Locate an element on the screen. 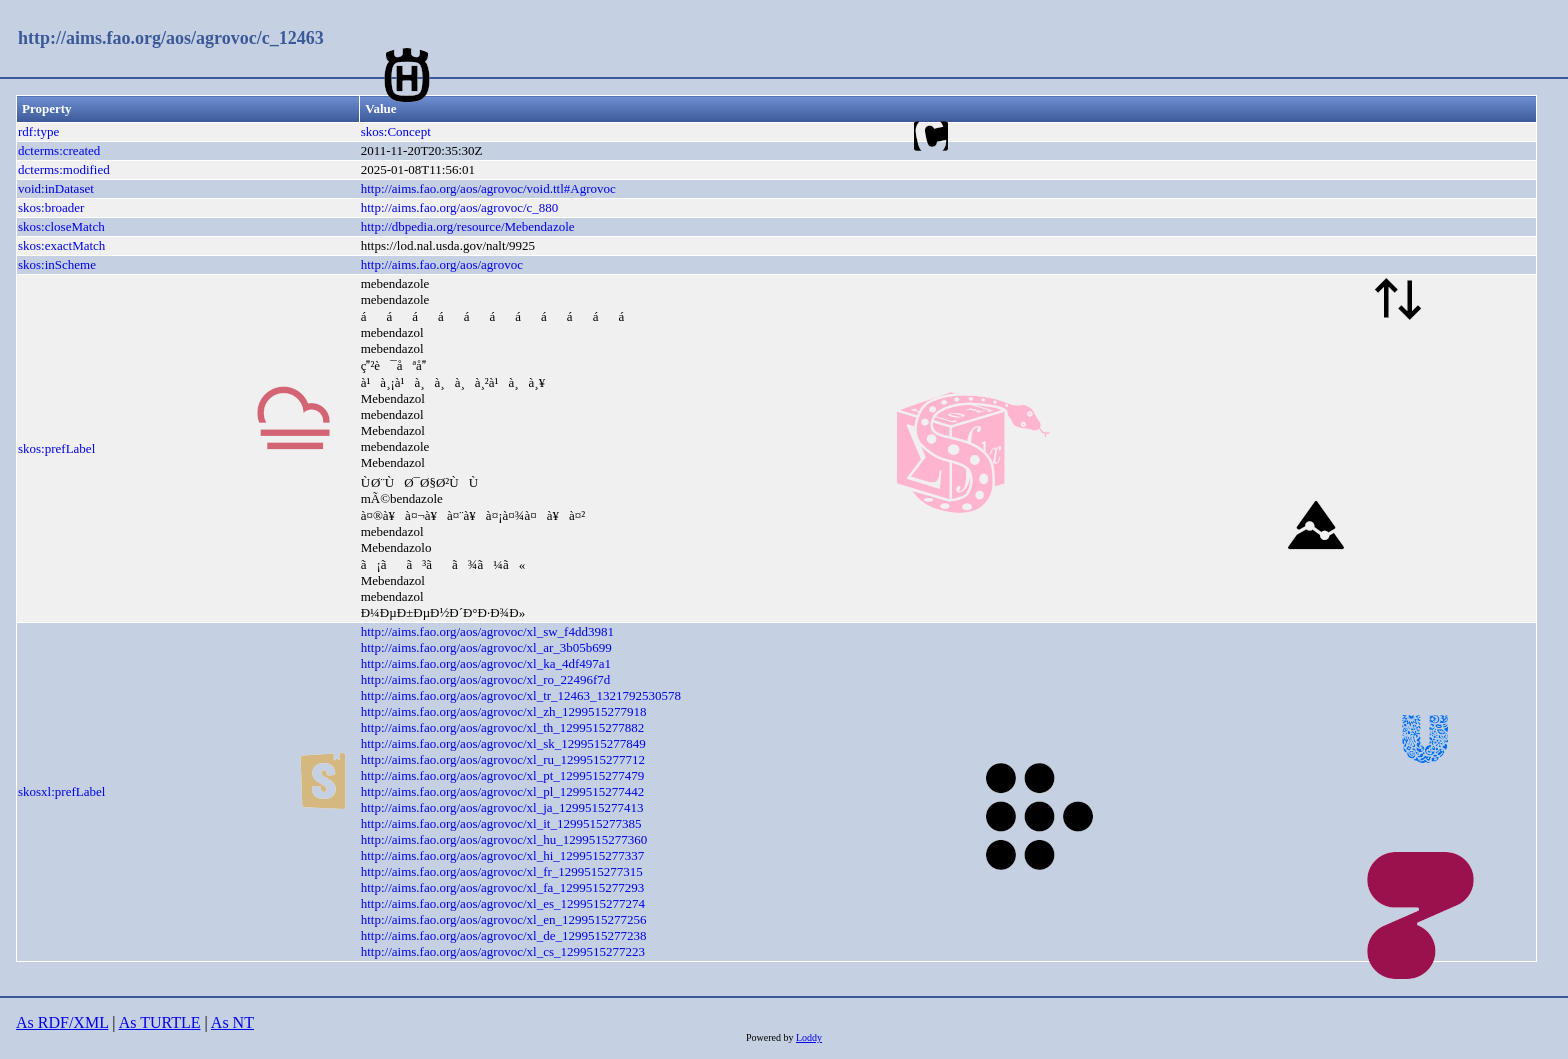  open HTTPie API client is located at coordinates (1420, 915).